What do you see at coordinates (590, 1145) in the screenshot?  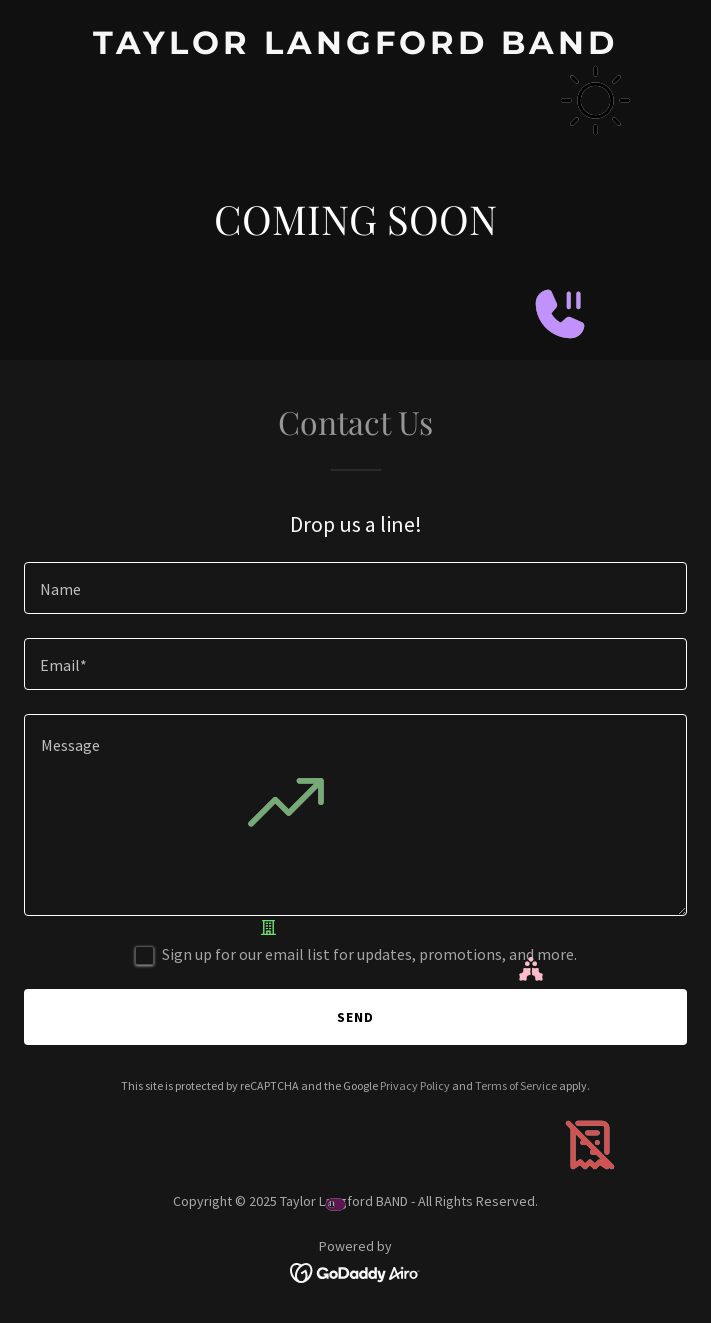 I see `disable receipt generation` at bounding box center [590, 1145].